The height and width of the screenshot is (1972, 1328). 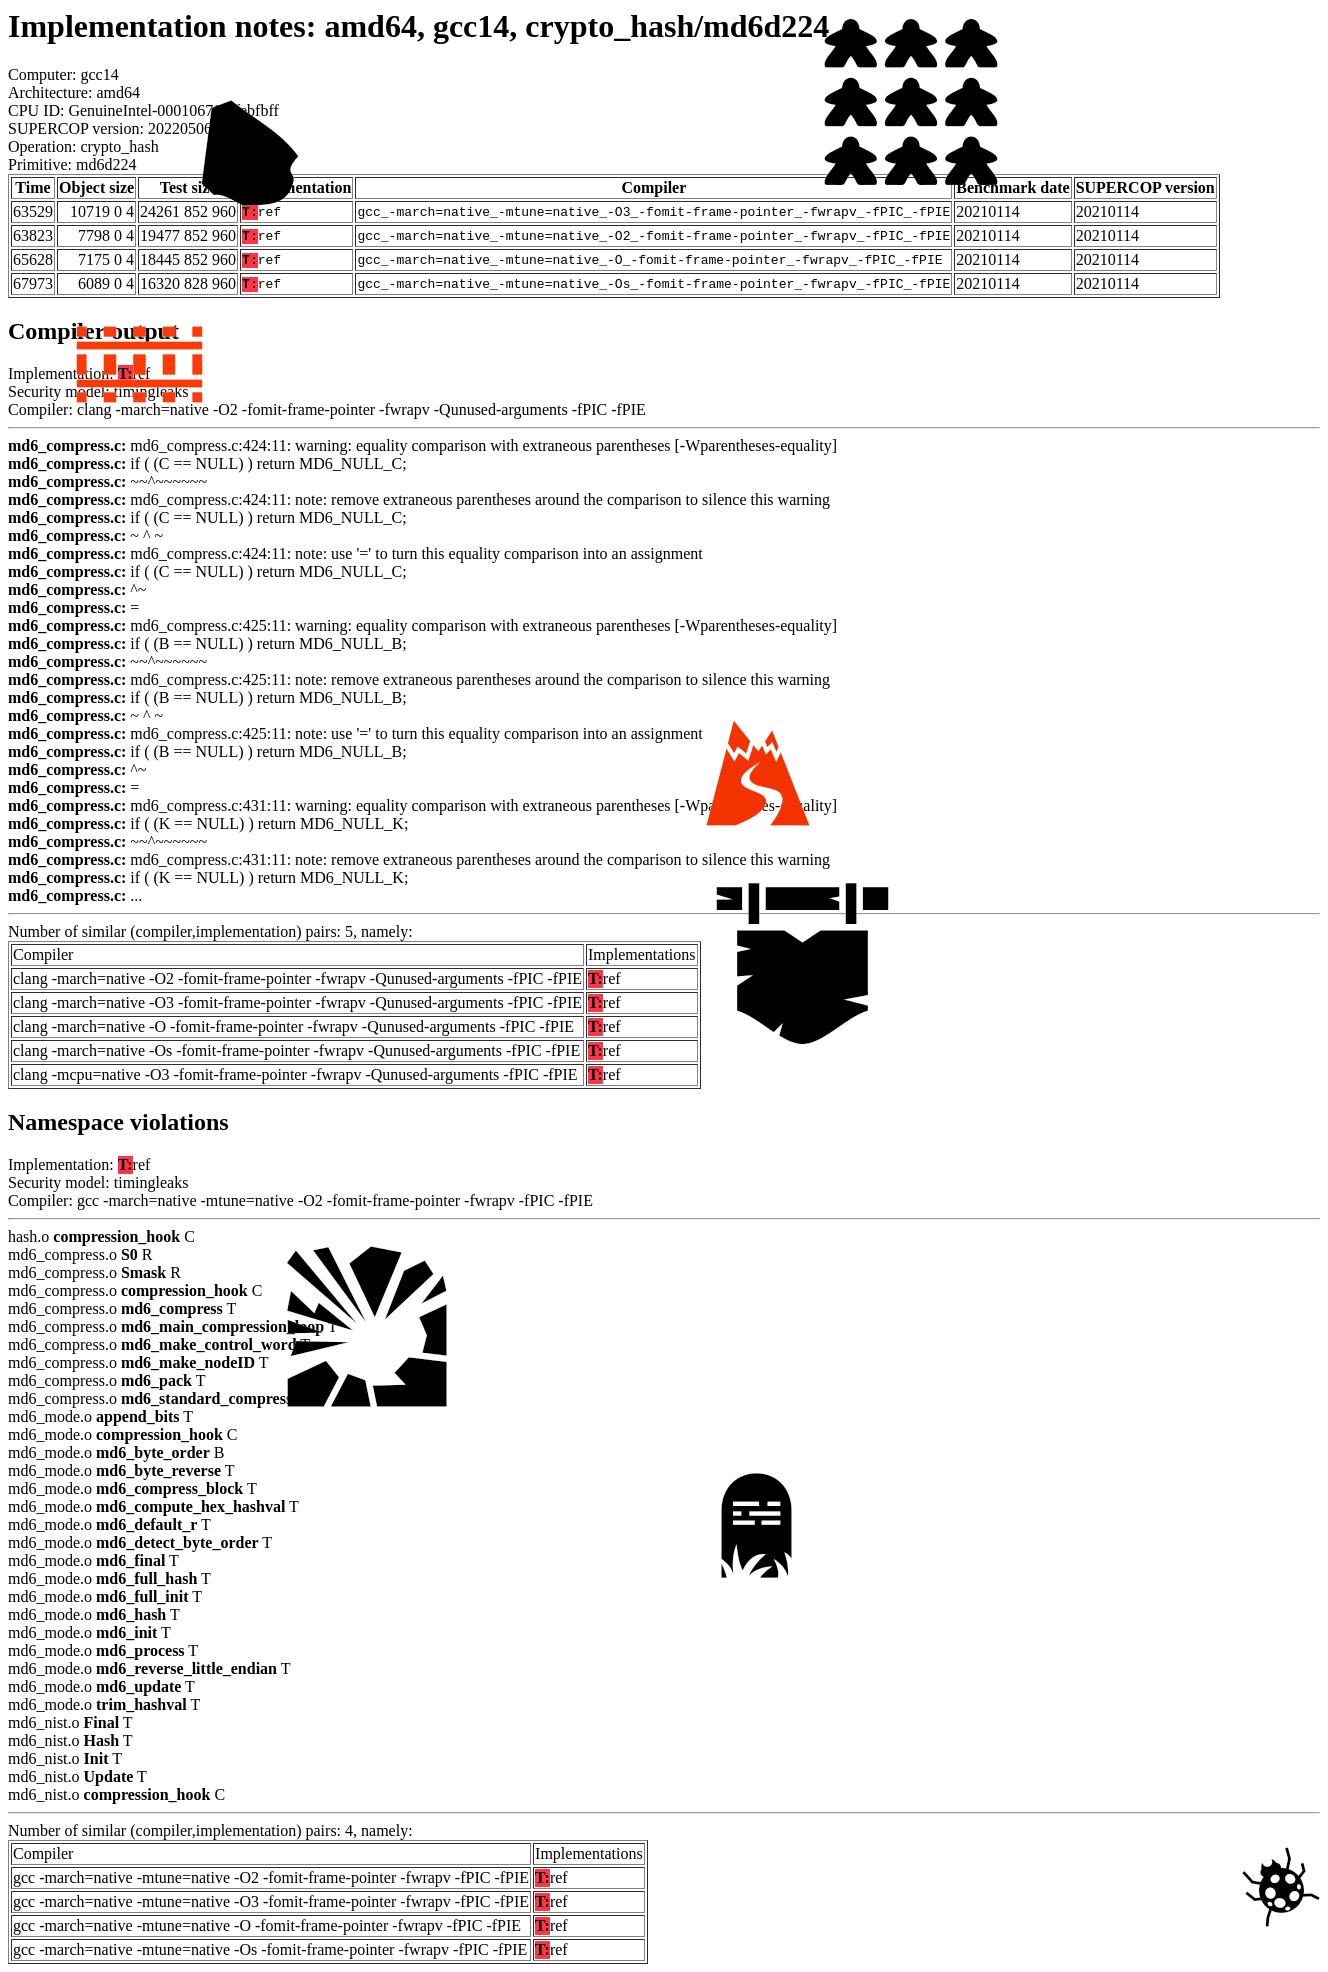 I want to click on indicates a deceased character or game over state, so click(x=757, y=1527).